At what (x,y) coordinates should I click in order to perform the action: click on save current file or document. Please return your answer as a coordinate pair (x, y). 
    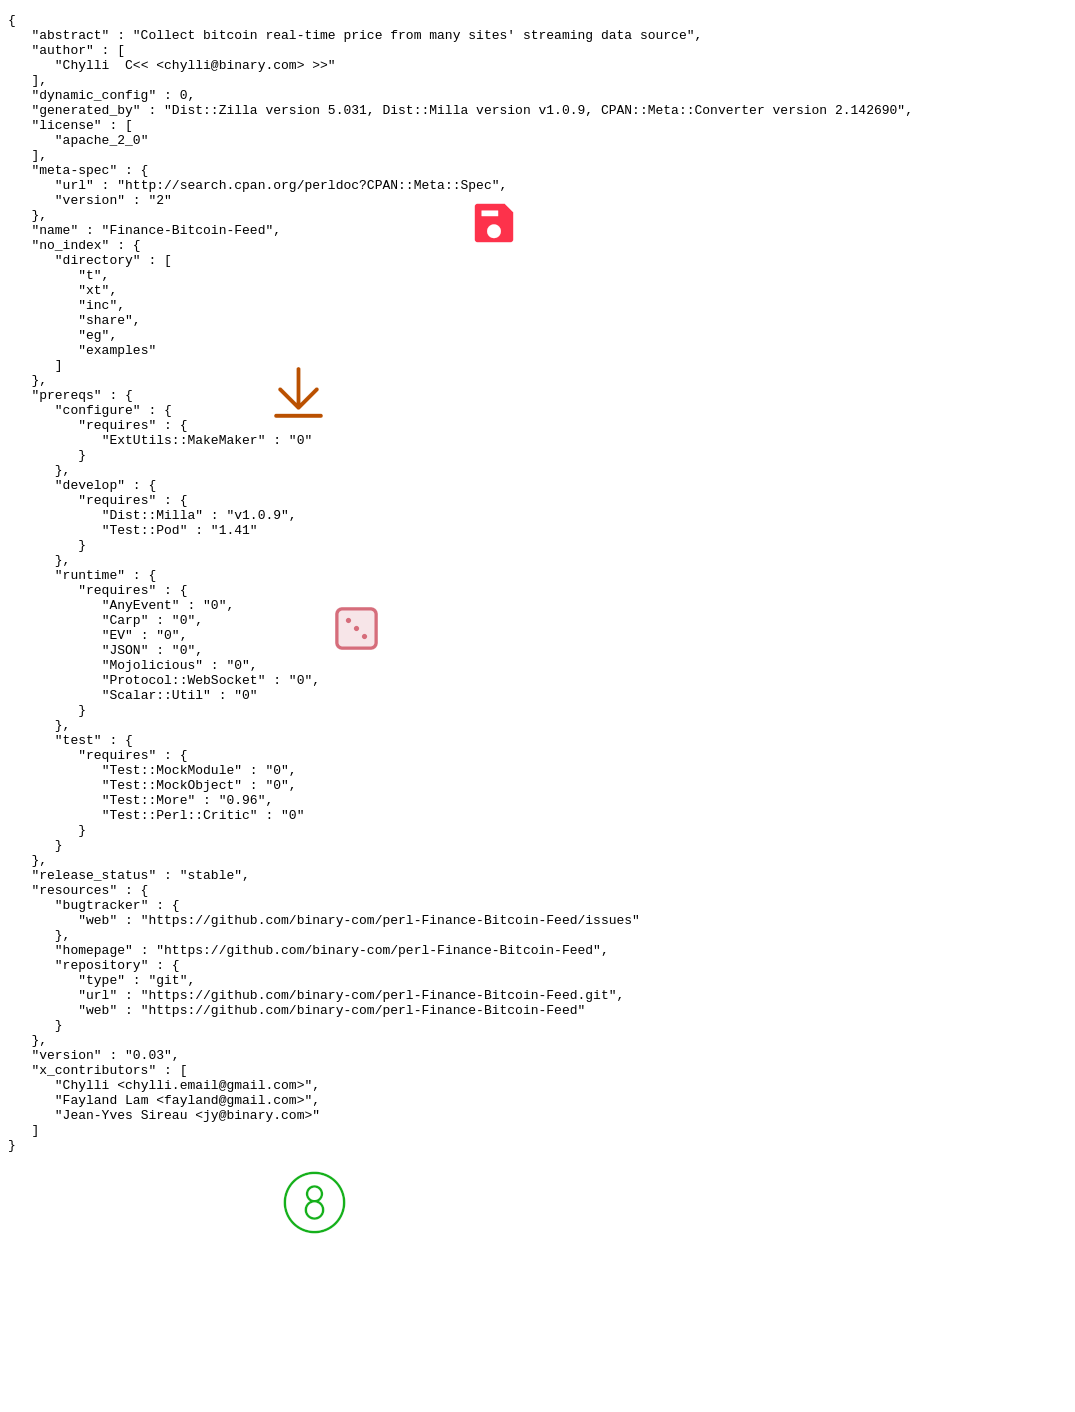
    Looking at the image, I should click on (494, 223).